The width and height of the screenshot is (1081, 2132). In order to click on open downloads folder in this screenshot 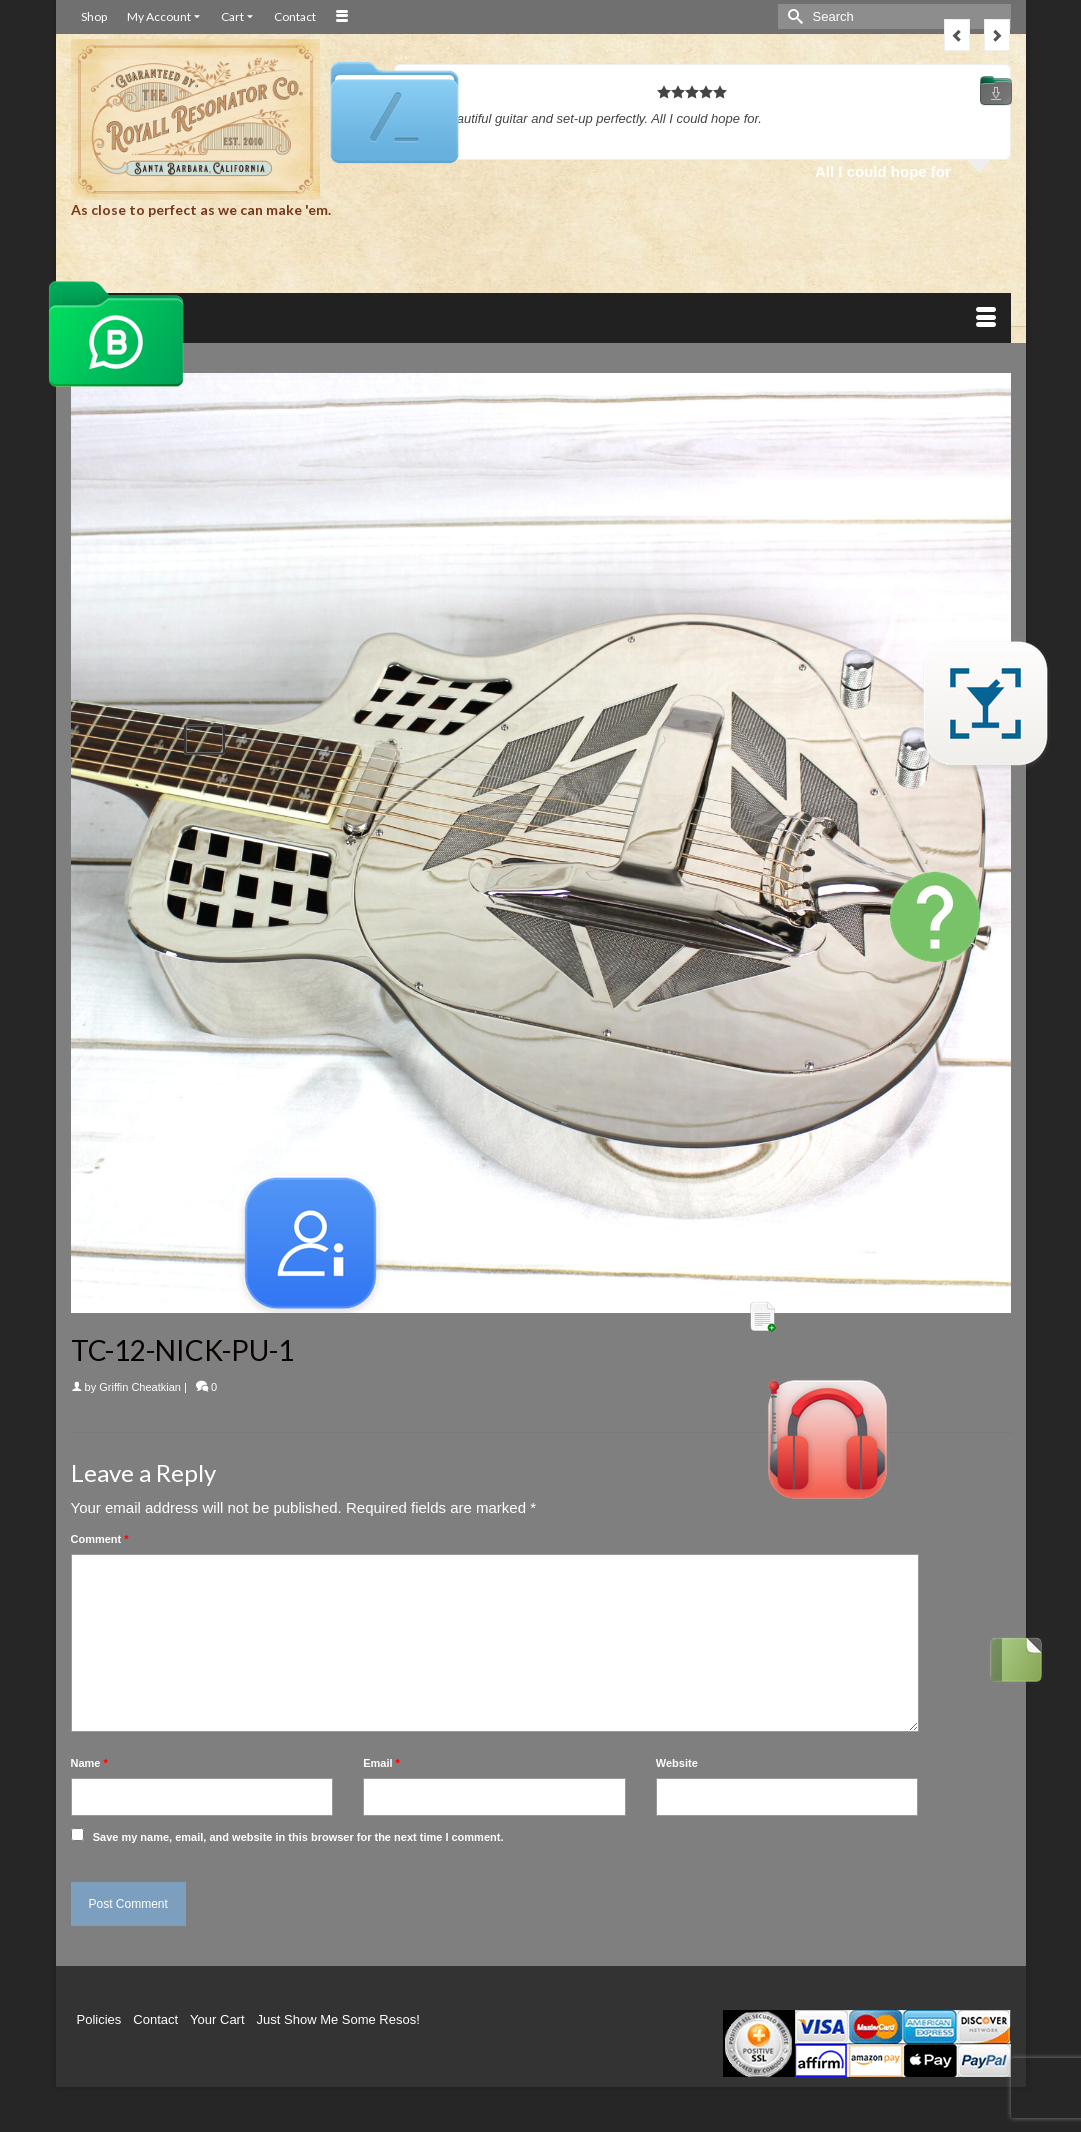, I will do `click(996, 90)`.